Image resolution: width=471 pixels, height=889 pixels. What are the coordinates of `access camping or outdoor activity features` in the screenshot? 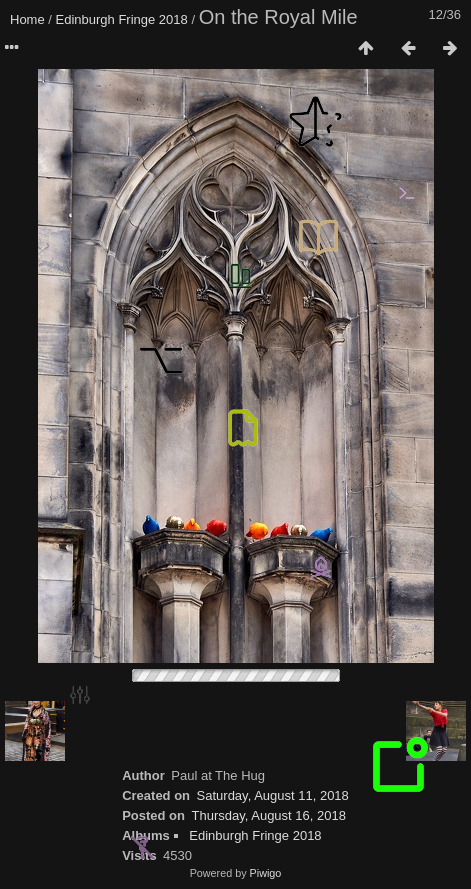 It's located at (321, 567).